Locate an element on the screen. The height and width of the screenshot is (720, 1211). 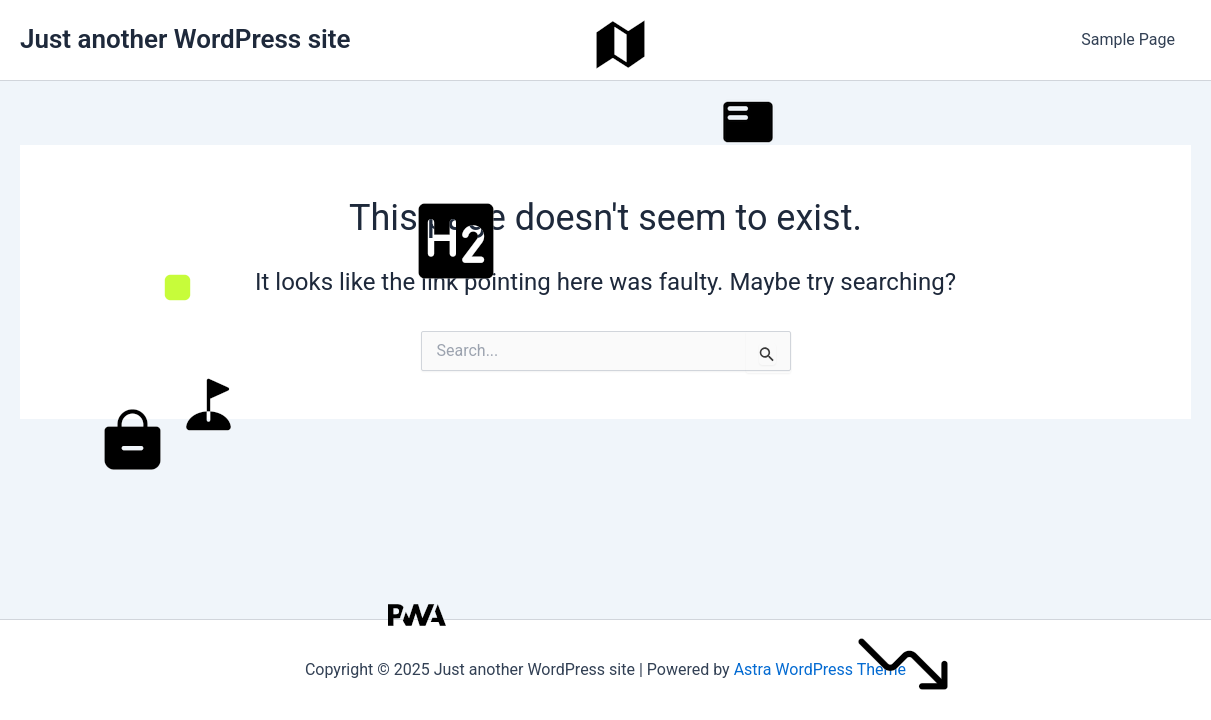
remove item from shopping bag is located at coordinates (132, 439).